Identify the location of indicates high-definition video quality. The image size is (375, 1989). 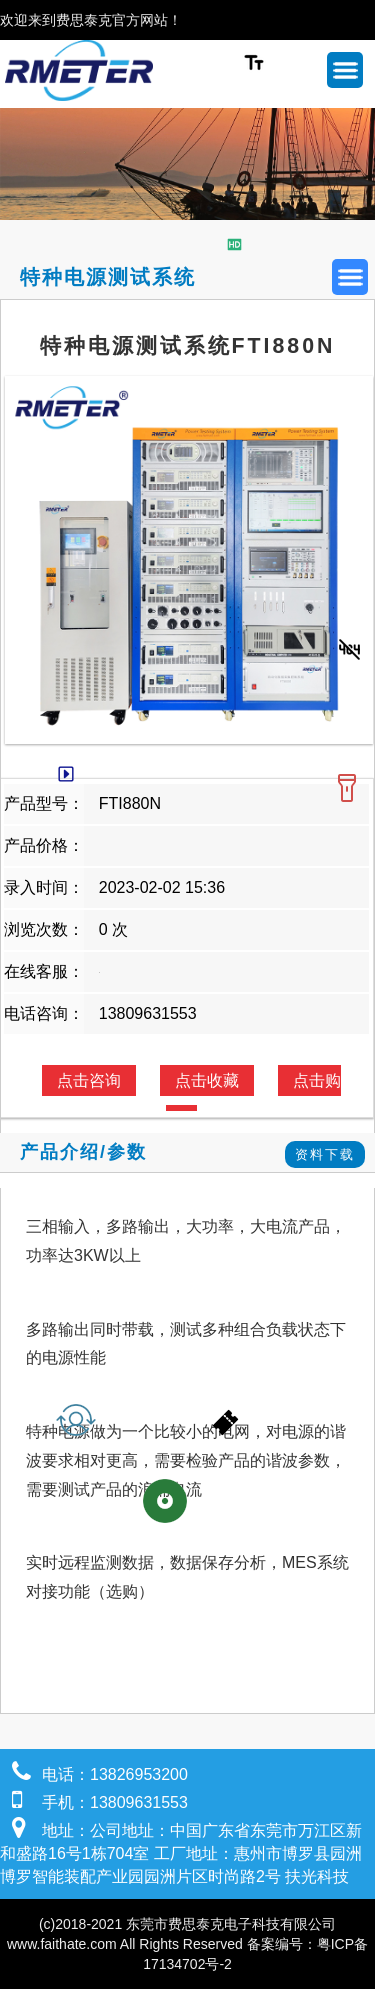
(234, 244).